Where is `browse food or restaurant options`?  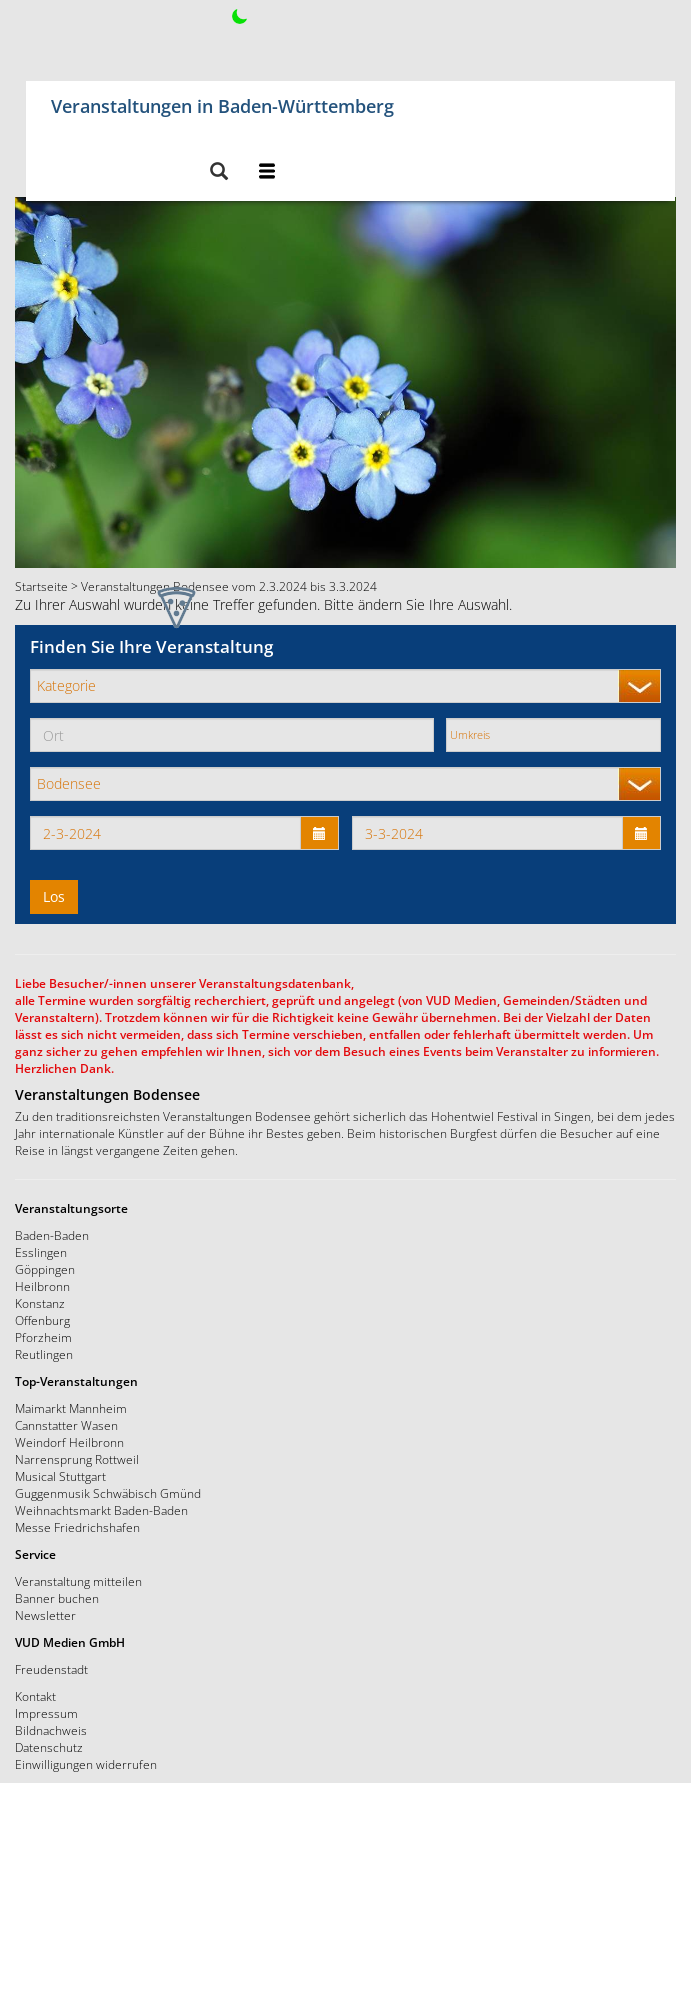 browse food or restaurant options is located at coordinates (176, 607).